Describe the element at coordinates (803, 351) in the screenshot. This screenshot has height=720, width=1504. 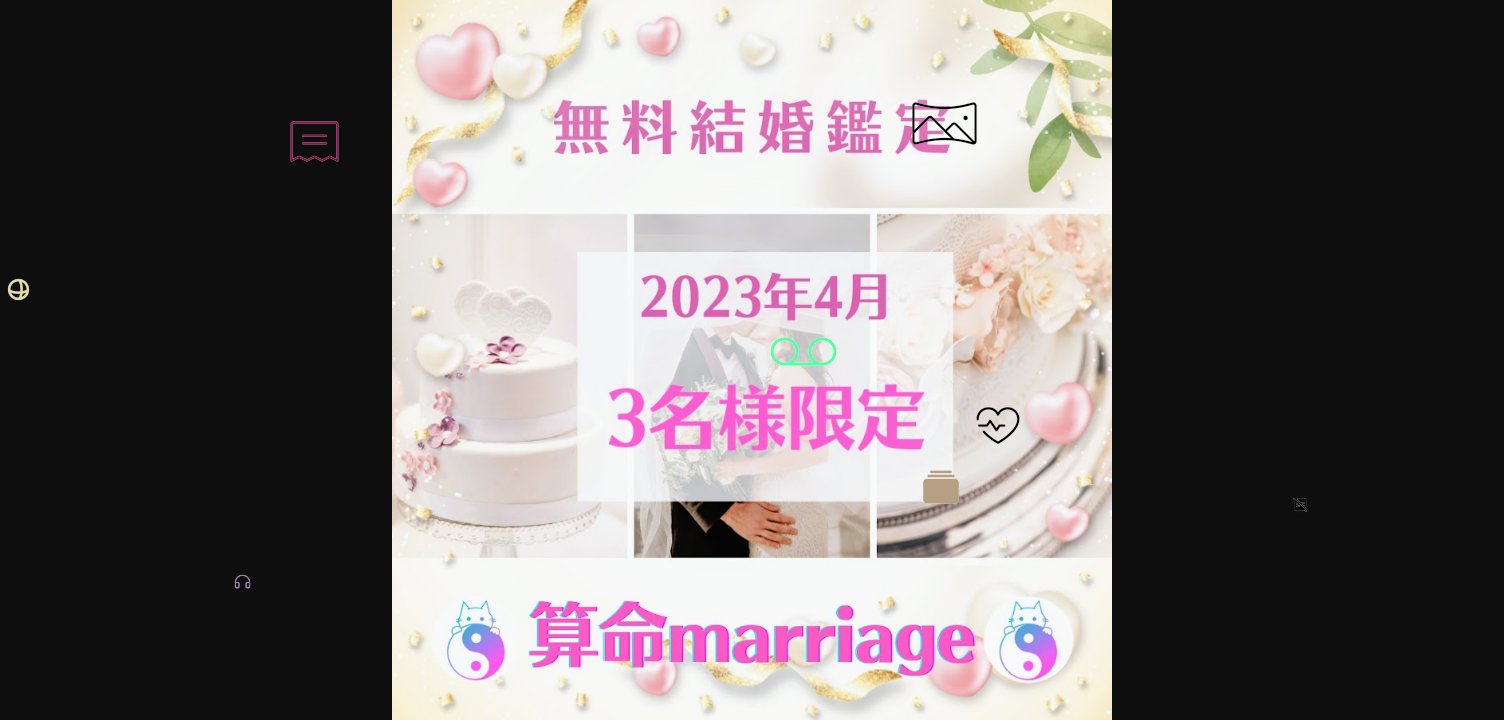
I see `access your voicemail messages` at that location.